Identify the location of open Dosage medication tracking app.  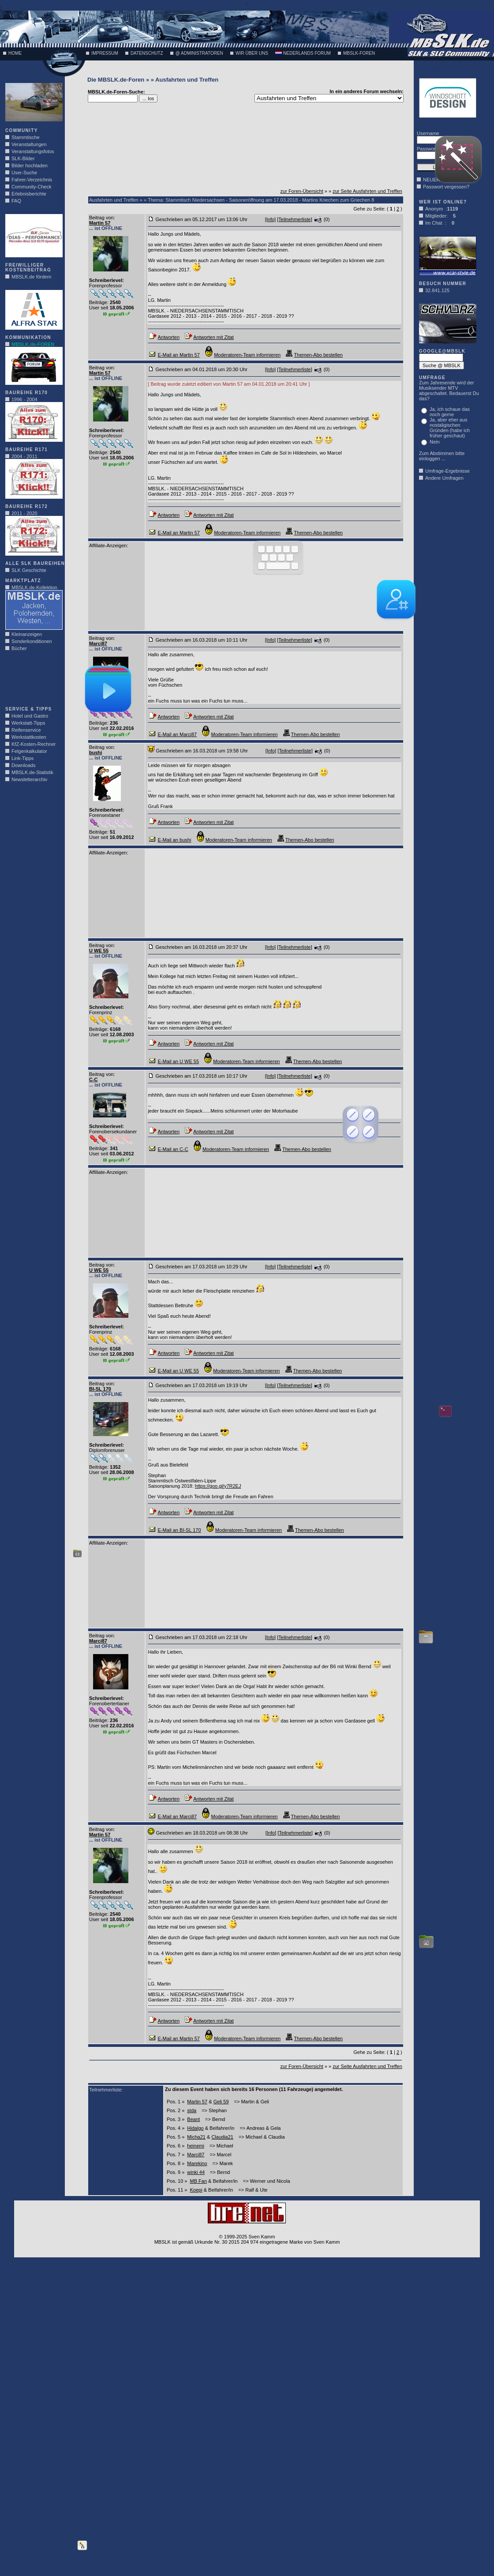
(360, 1124).